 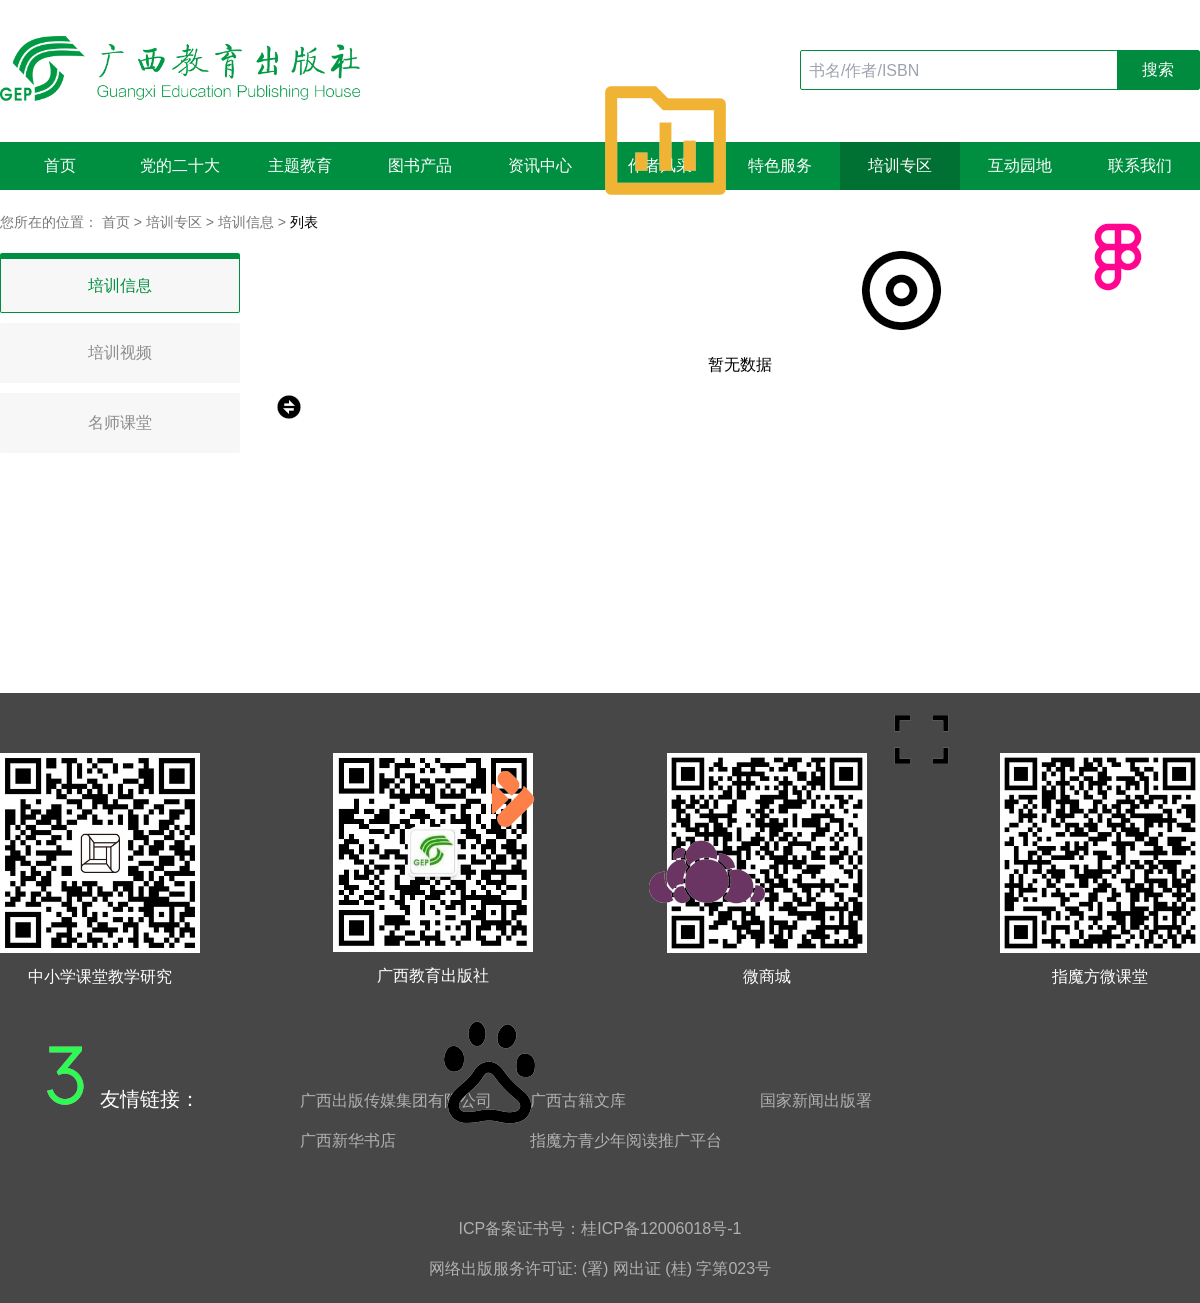 What do you see at coordinates (921, 739) in the screenshot?
I see `enter fullscreen mode` at bounding box center [921, 739].